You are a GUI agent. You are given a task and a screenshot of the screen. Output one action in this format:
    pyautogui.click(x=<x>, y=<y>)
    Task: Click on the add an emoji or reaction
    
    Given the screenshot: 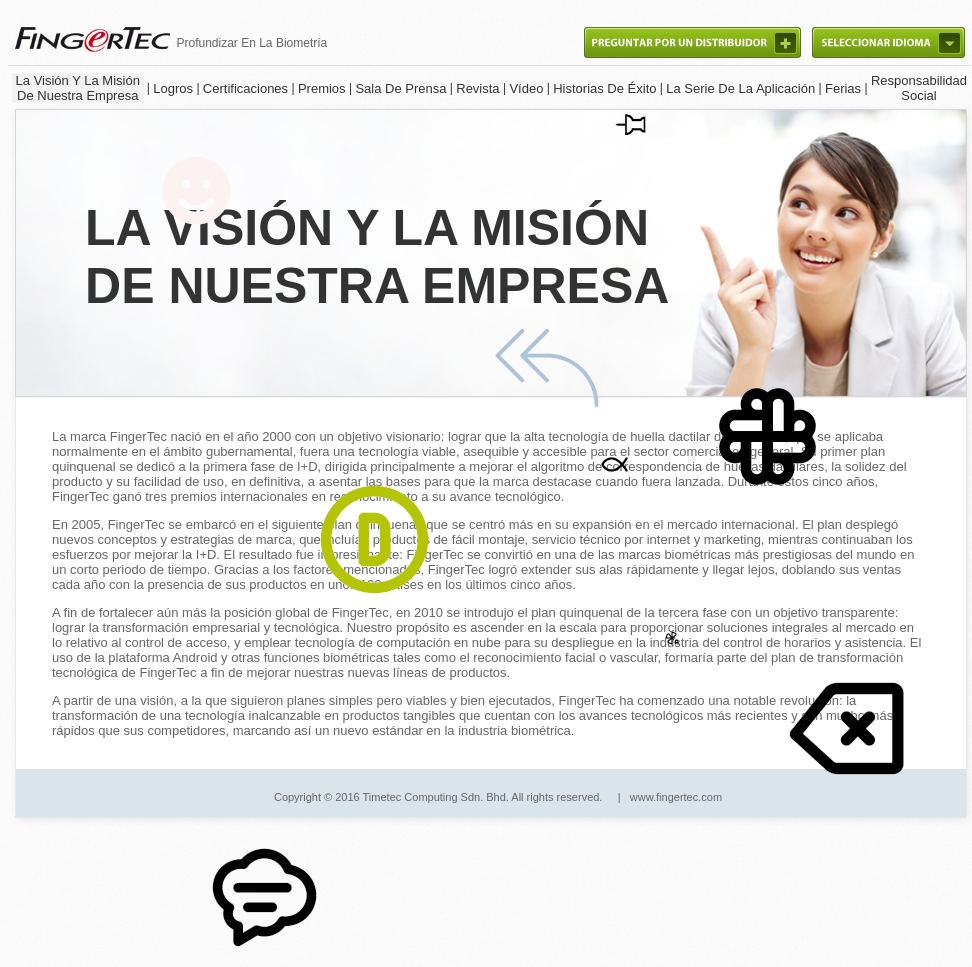 What is the action you would take?
    pyautogui.click(x=196, y=190)
    